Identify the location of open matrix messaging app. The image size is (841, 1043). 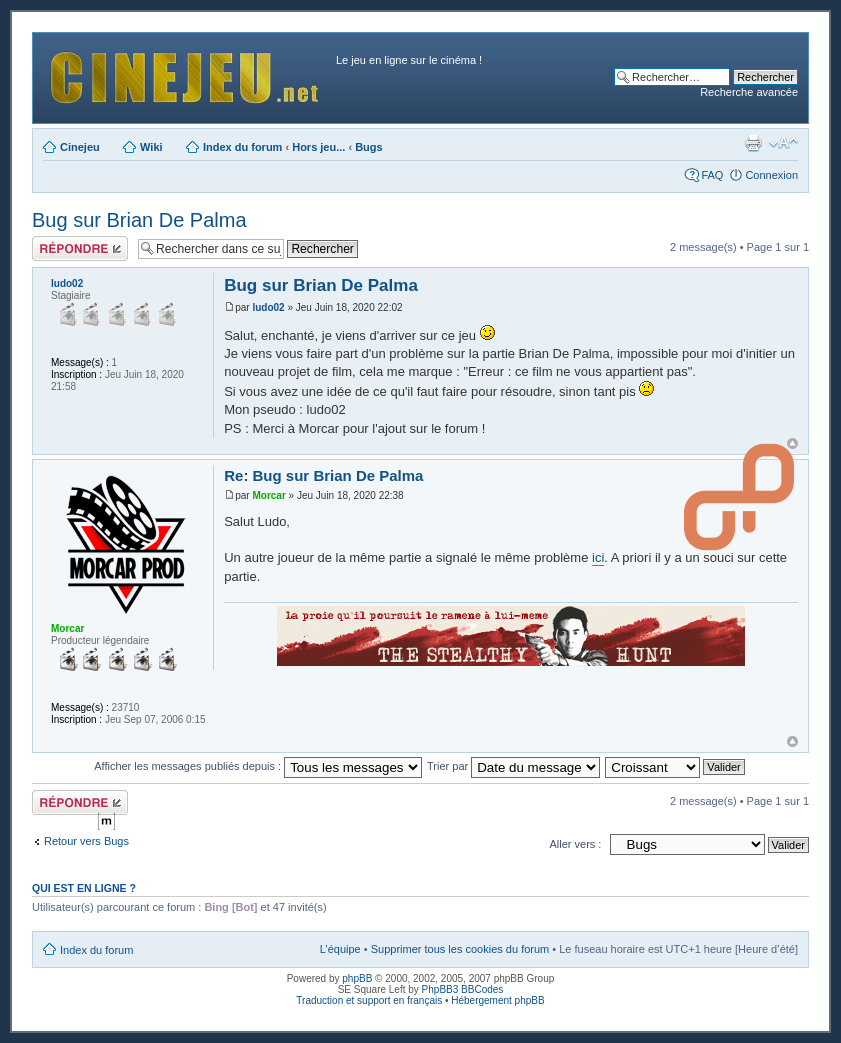
(106, 821).